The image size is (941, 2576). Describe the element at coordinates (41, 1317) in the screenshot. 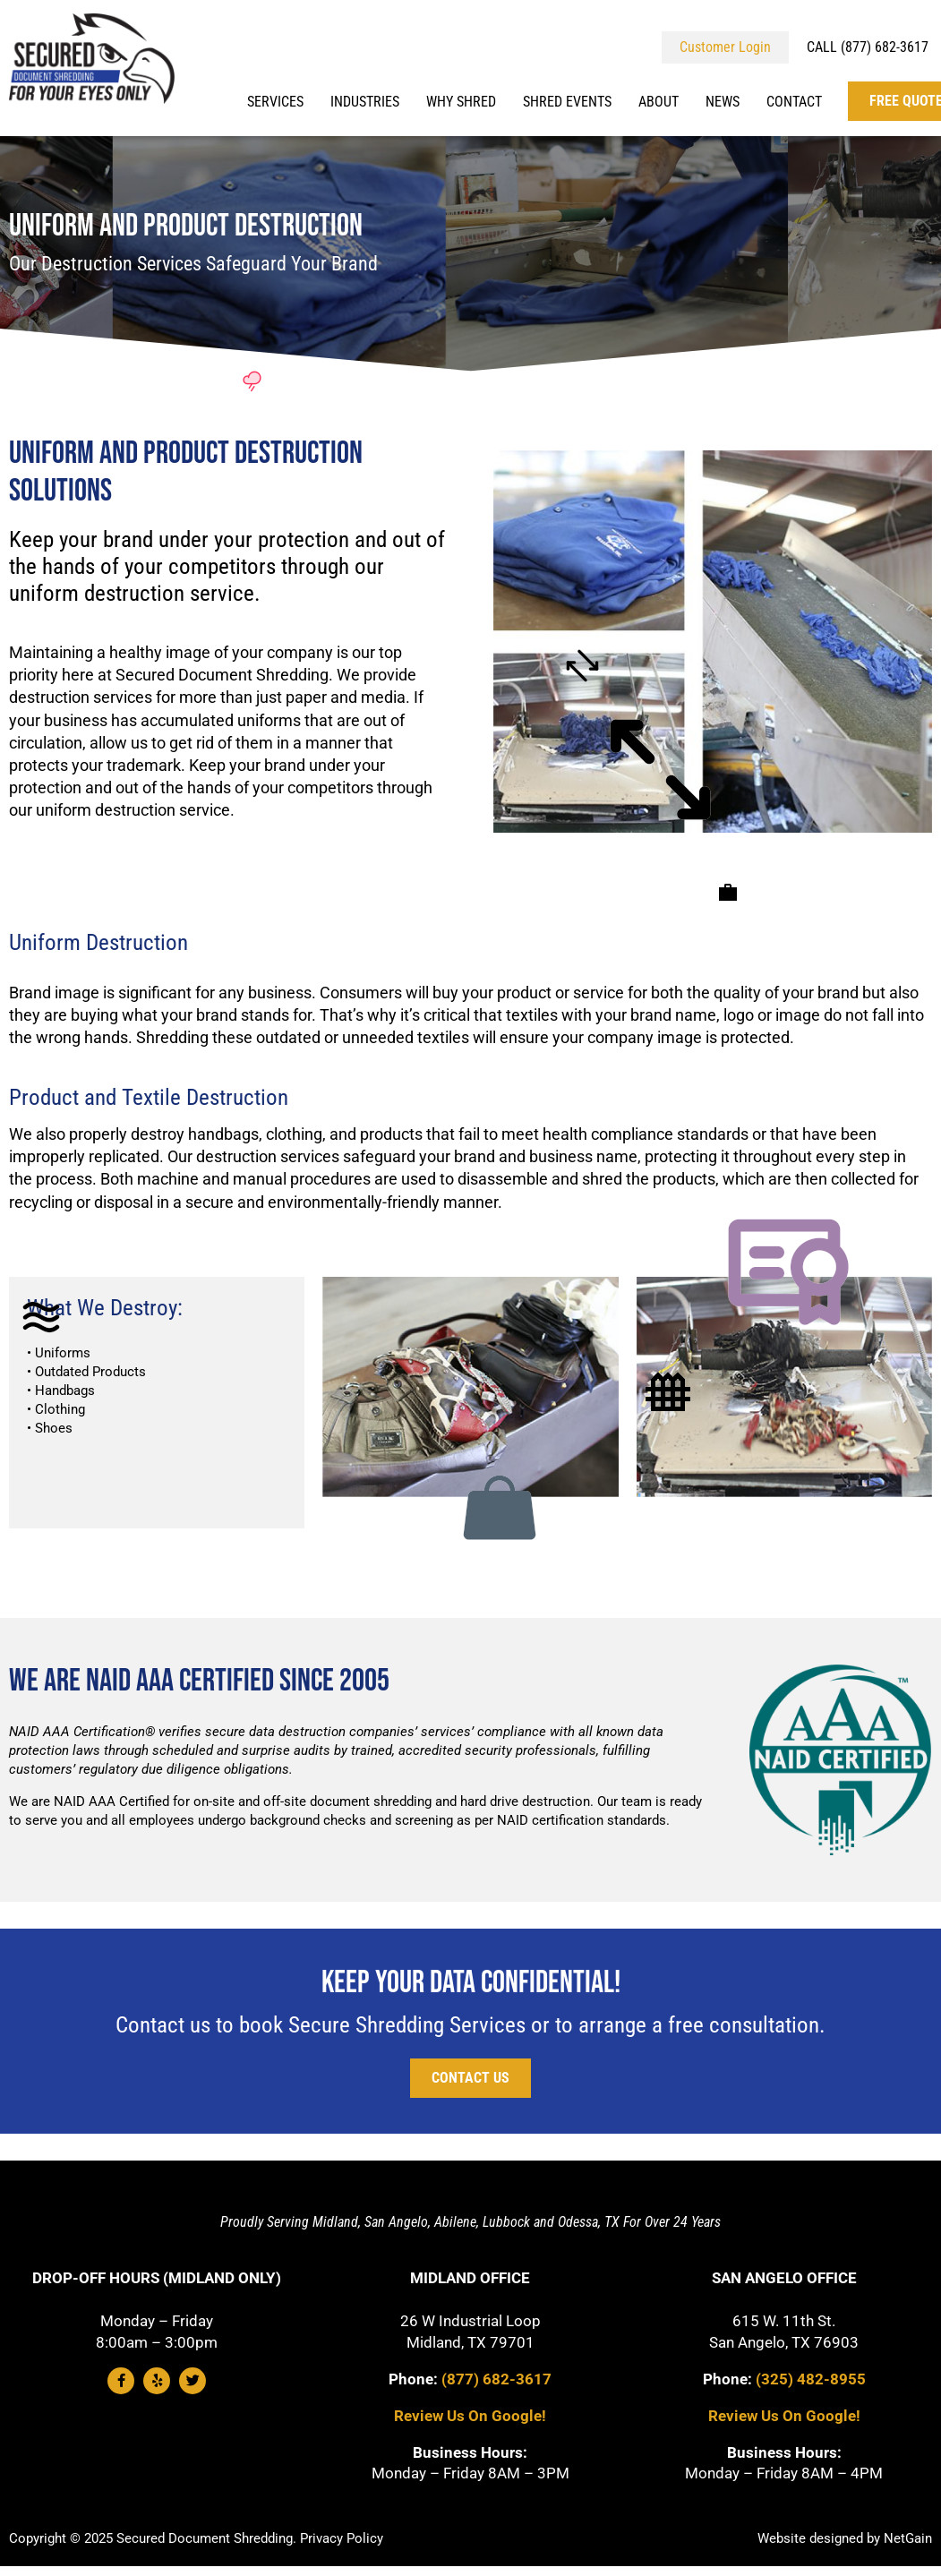

I see `indicates water or aquatic features` at that location.